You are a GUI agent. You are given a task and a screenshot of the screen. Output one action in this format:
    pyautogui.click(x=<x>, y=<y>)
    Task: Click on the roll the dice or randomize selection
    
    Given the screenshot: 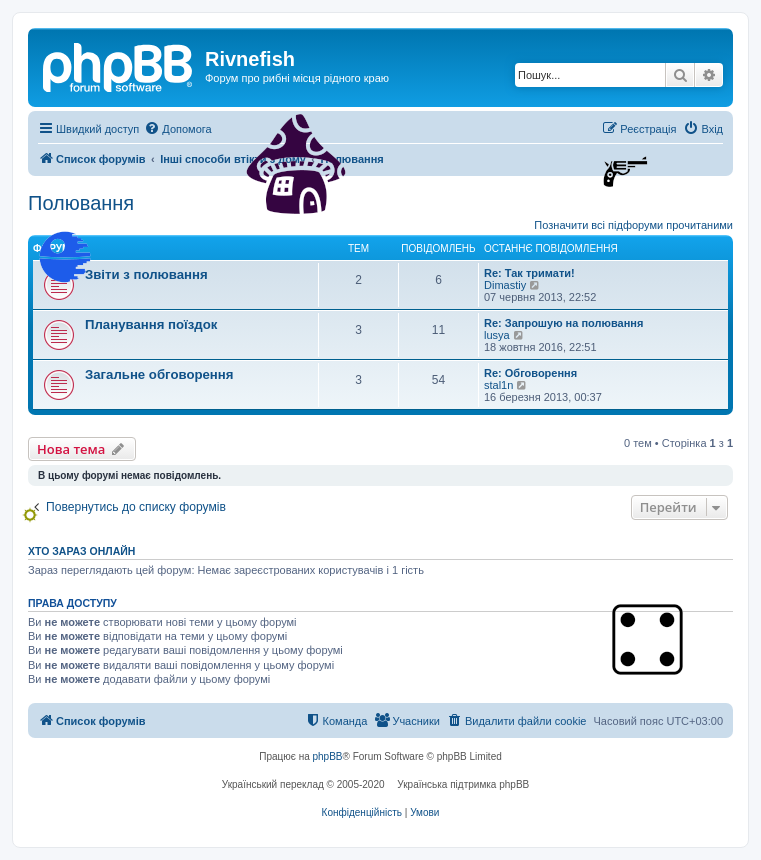 What is the action you would take?
    pyautogui.click(x=647, y=639)
    